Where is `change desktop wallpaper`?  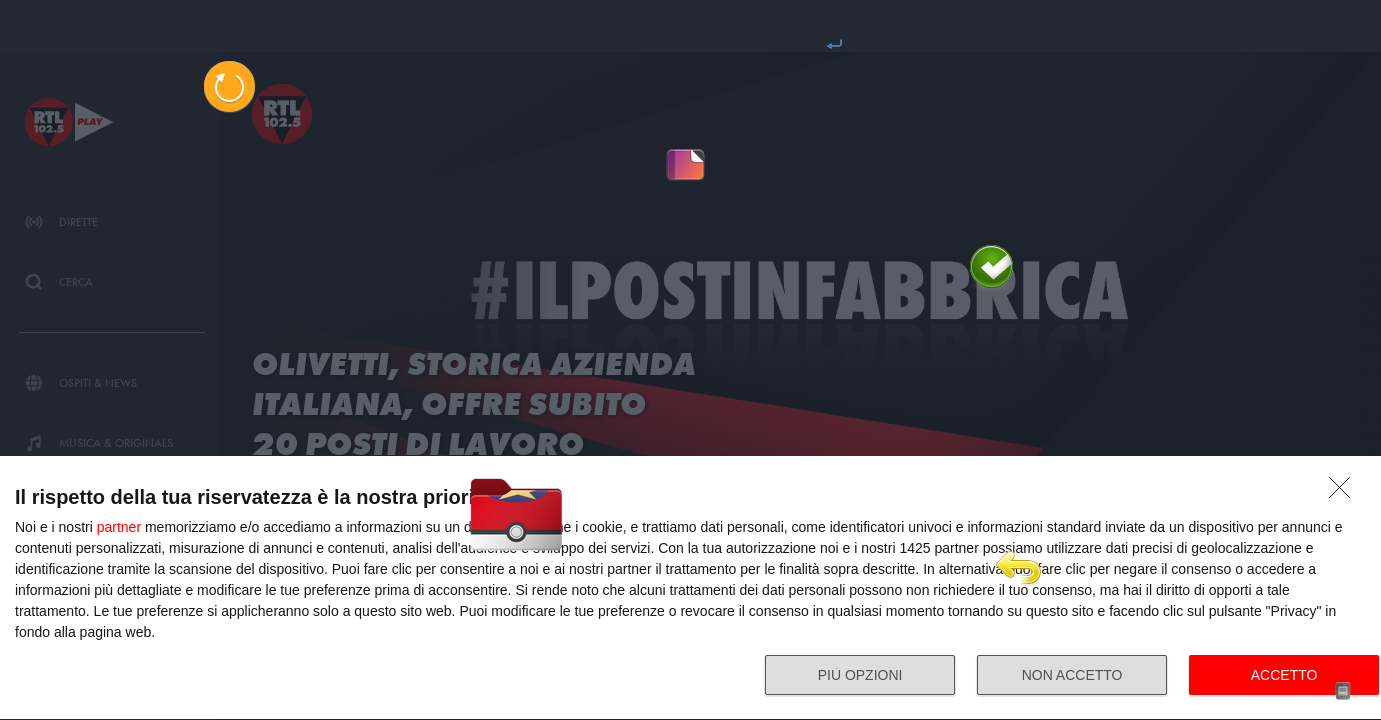 change desktop wallpaper is located at coordinates (685, 164).